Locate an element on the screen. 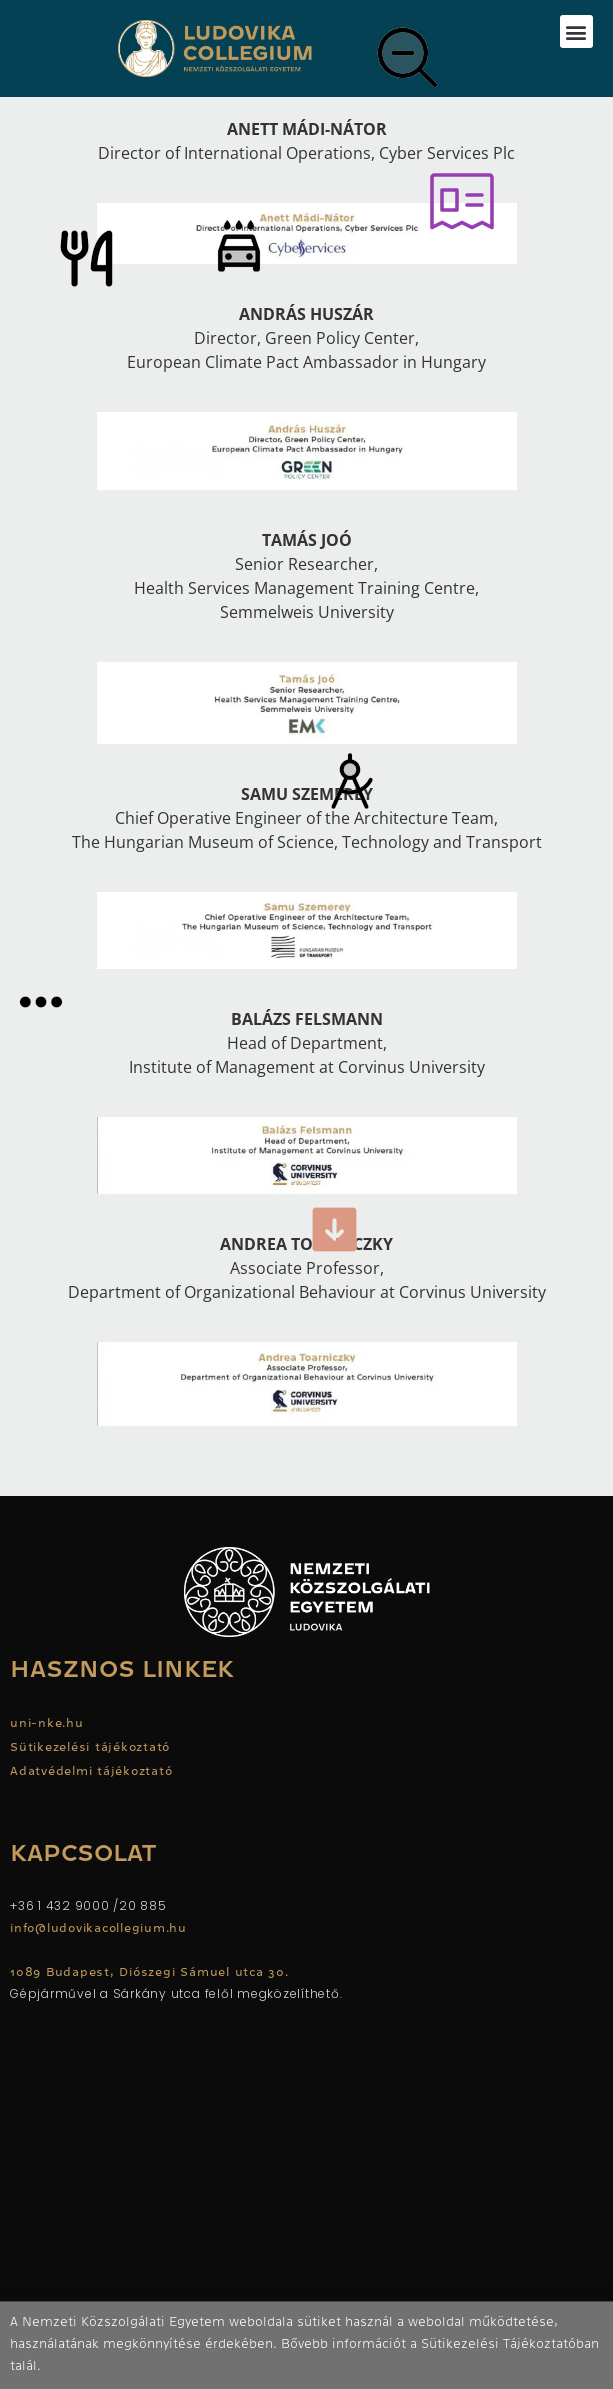 Image resolution: width=613 pixels, height=2389 pixels. view news articles or press clippings is located at coordinates (462, 200).